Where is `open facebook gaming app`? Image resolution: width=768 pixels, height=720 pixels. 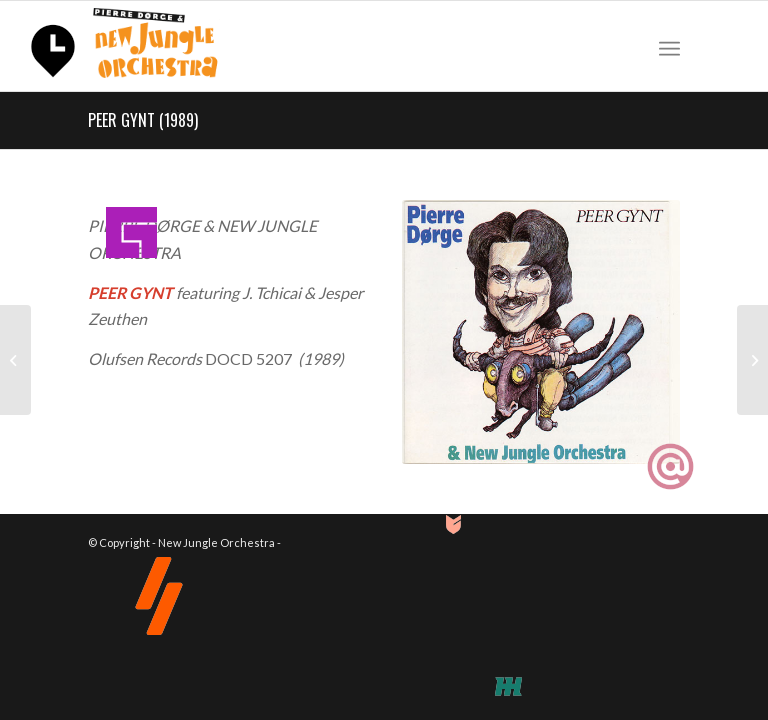 open facebook gaming app is located at coordinates (131, 232).